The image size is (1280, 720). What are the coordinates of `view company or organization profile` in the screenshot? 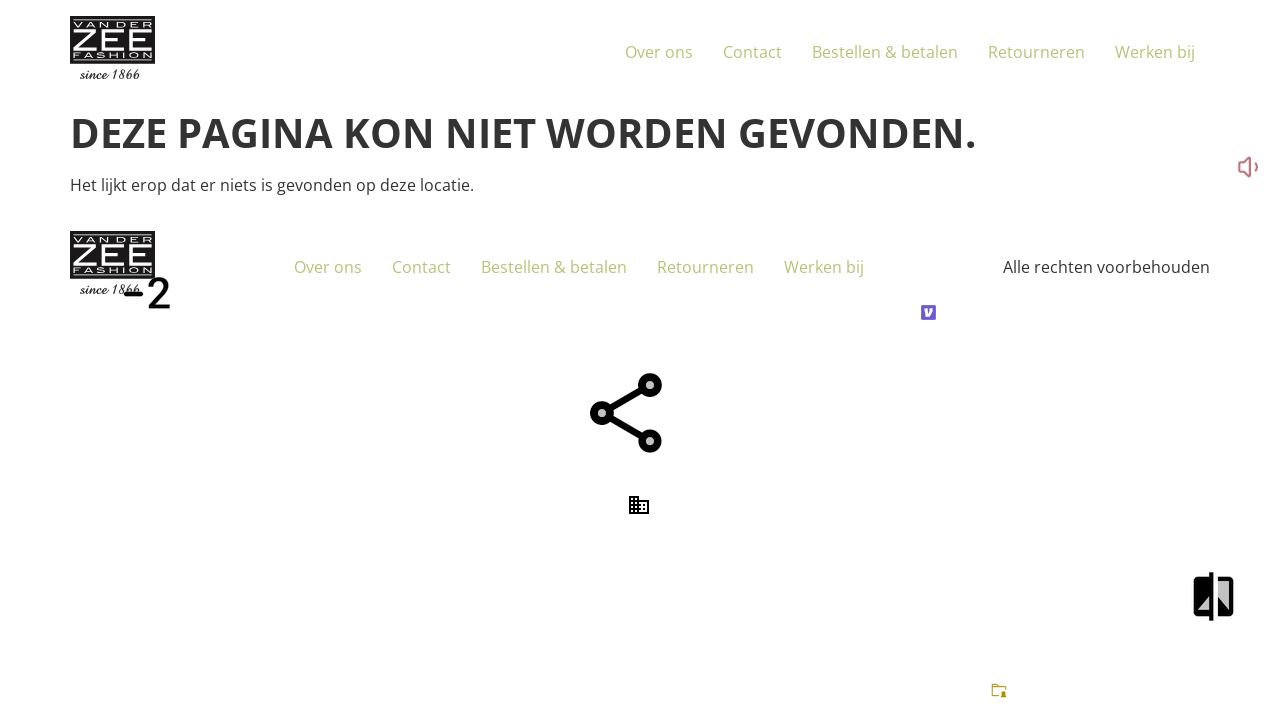 It's located at (639, 505).